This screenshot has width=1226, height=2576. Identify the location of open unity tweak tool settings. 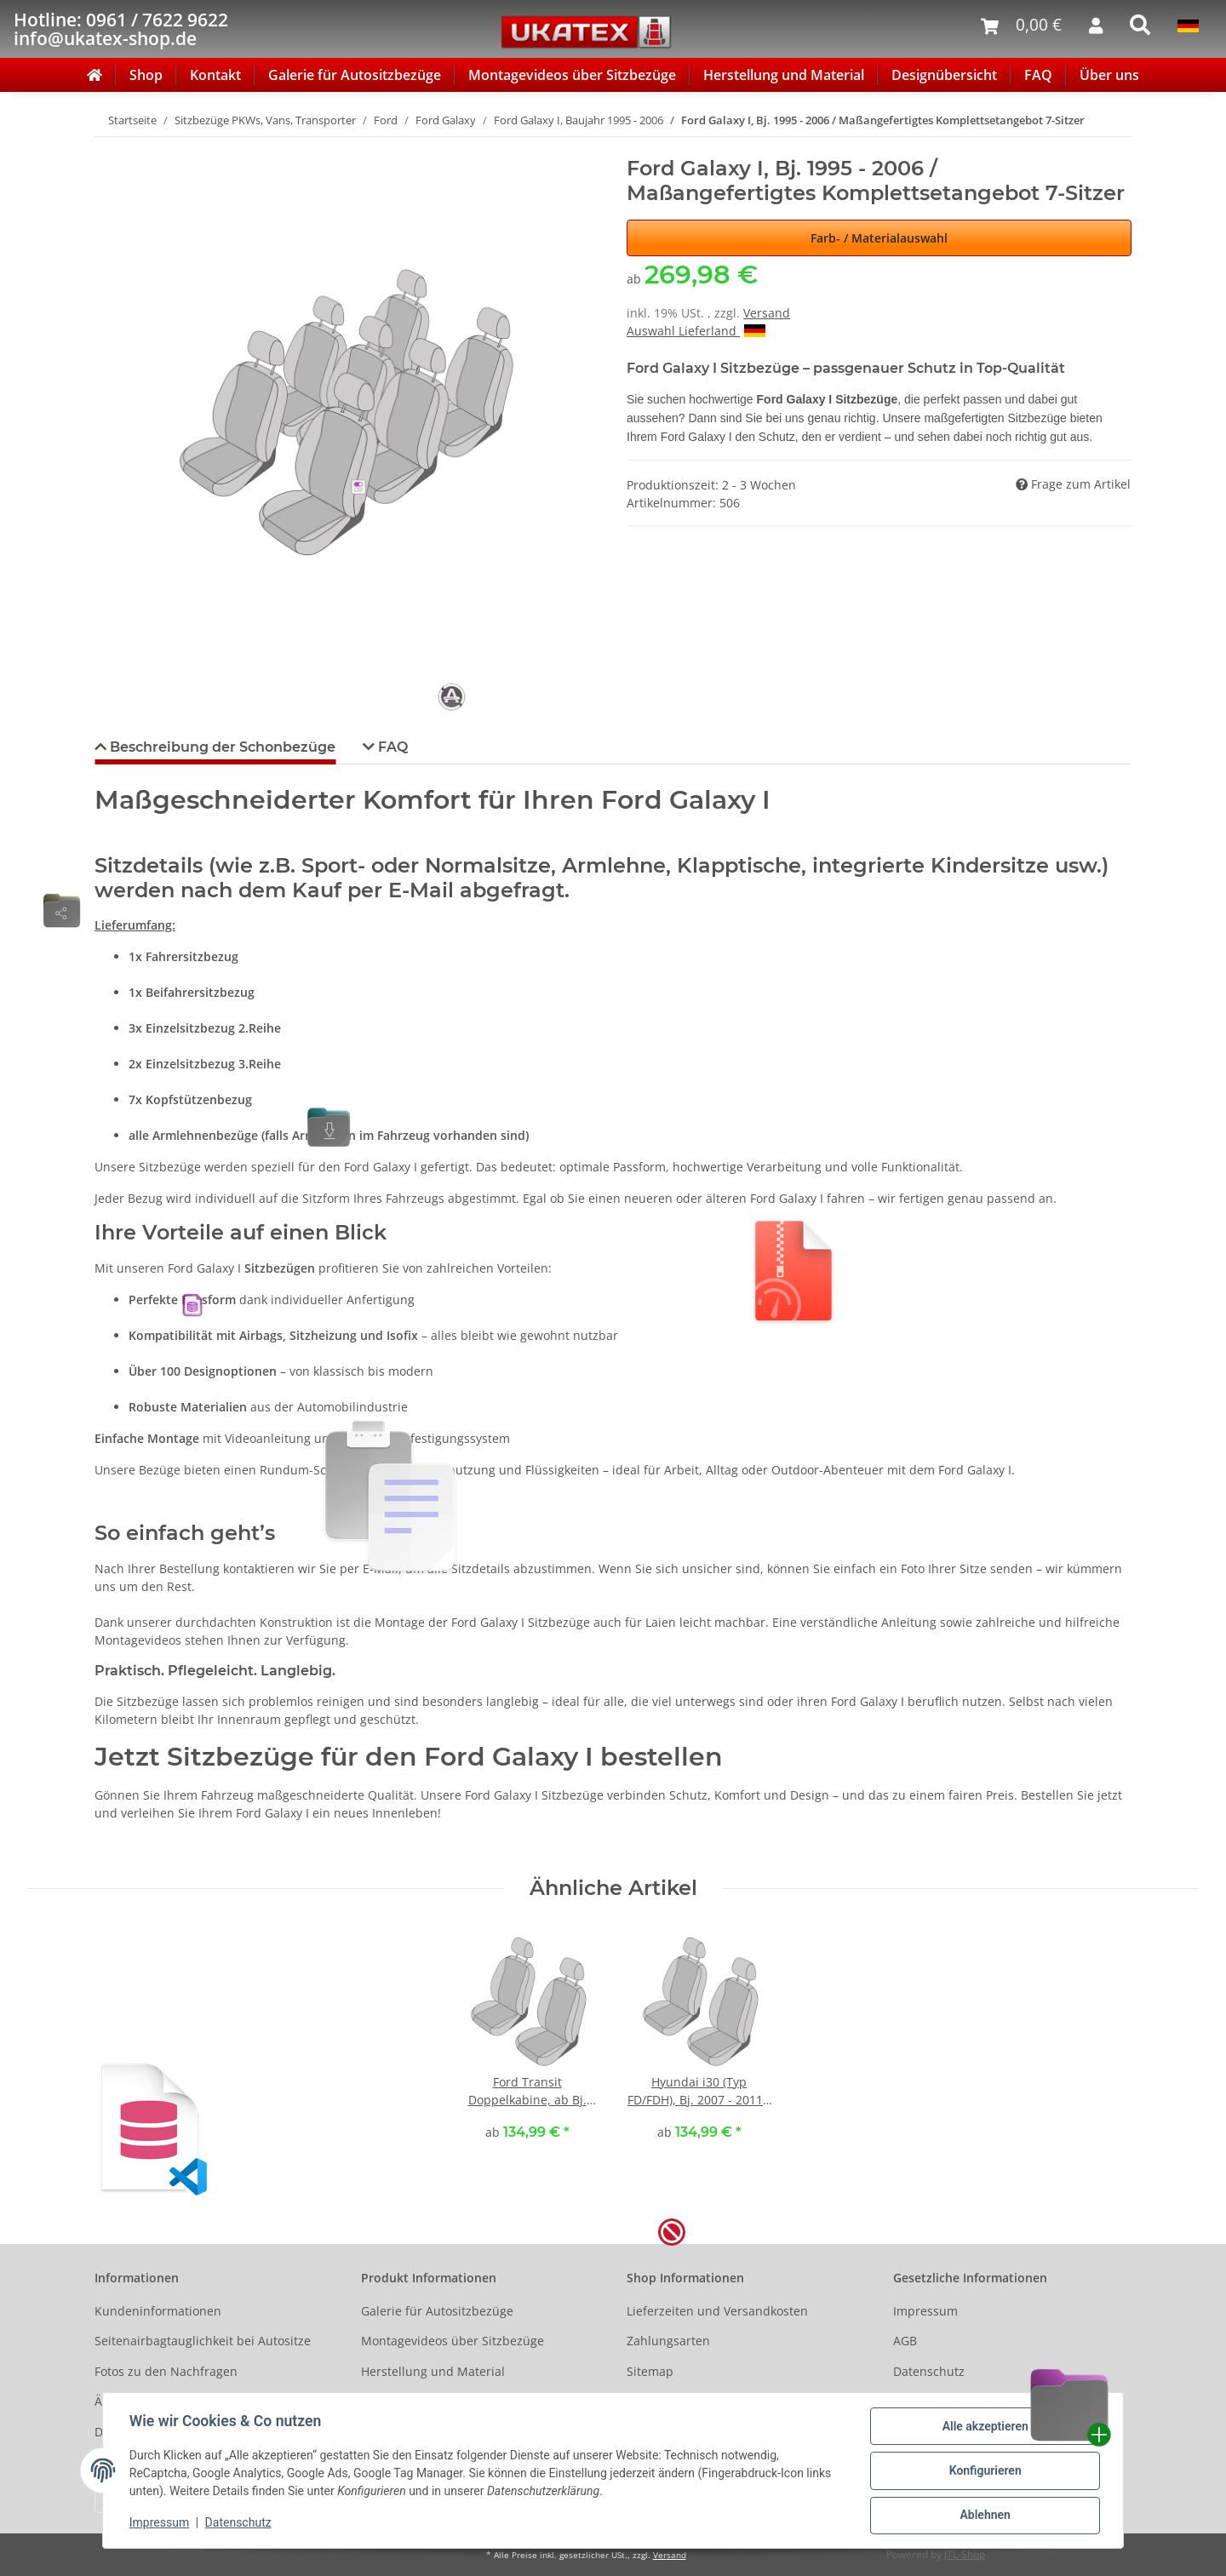
(358, 487).